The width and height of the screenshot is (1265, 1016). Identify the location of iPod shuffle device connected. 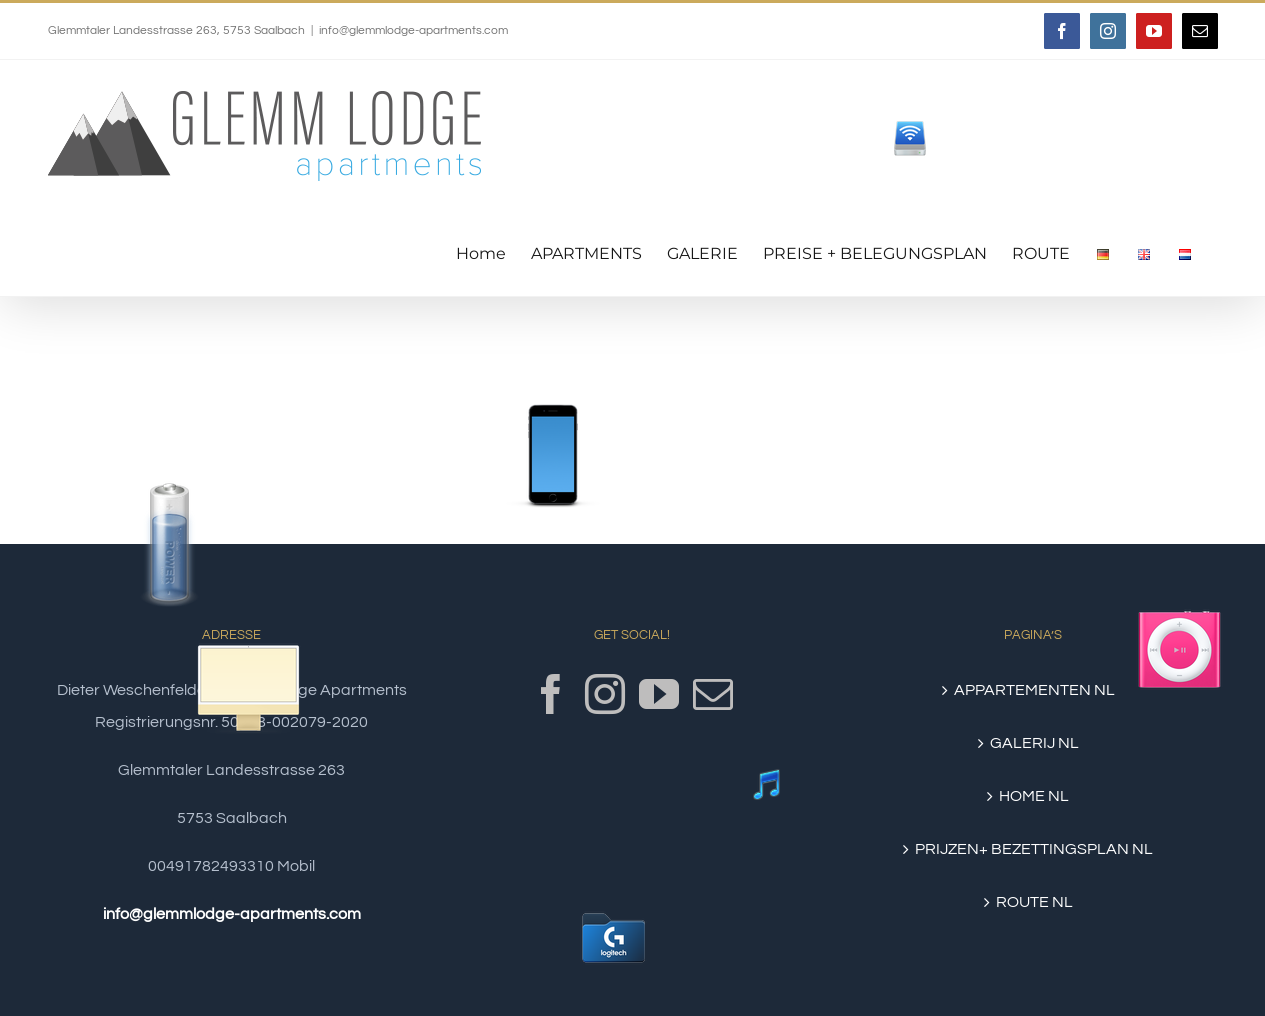
(1179, 649).